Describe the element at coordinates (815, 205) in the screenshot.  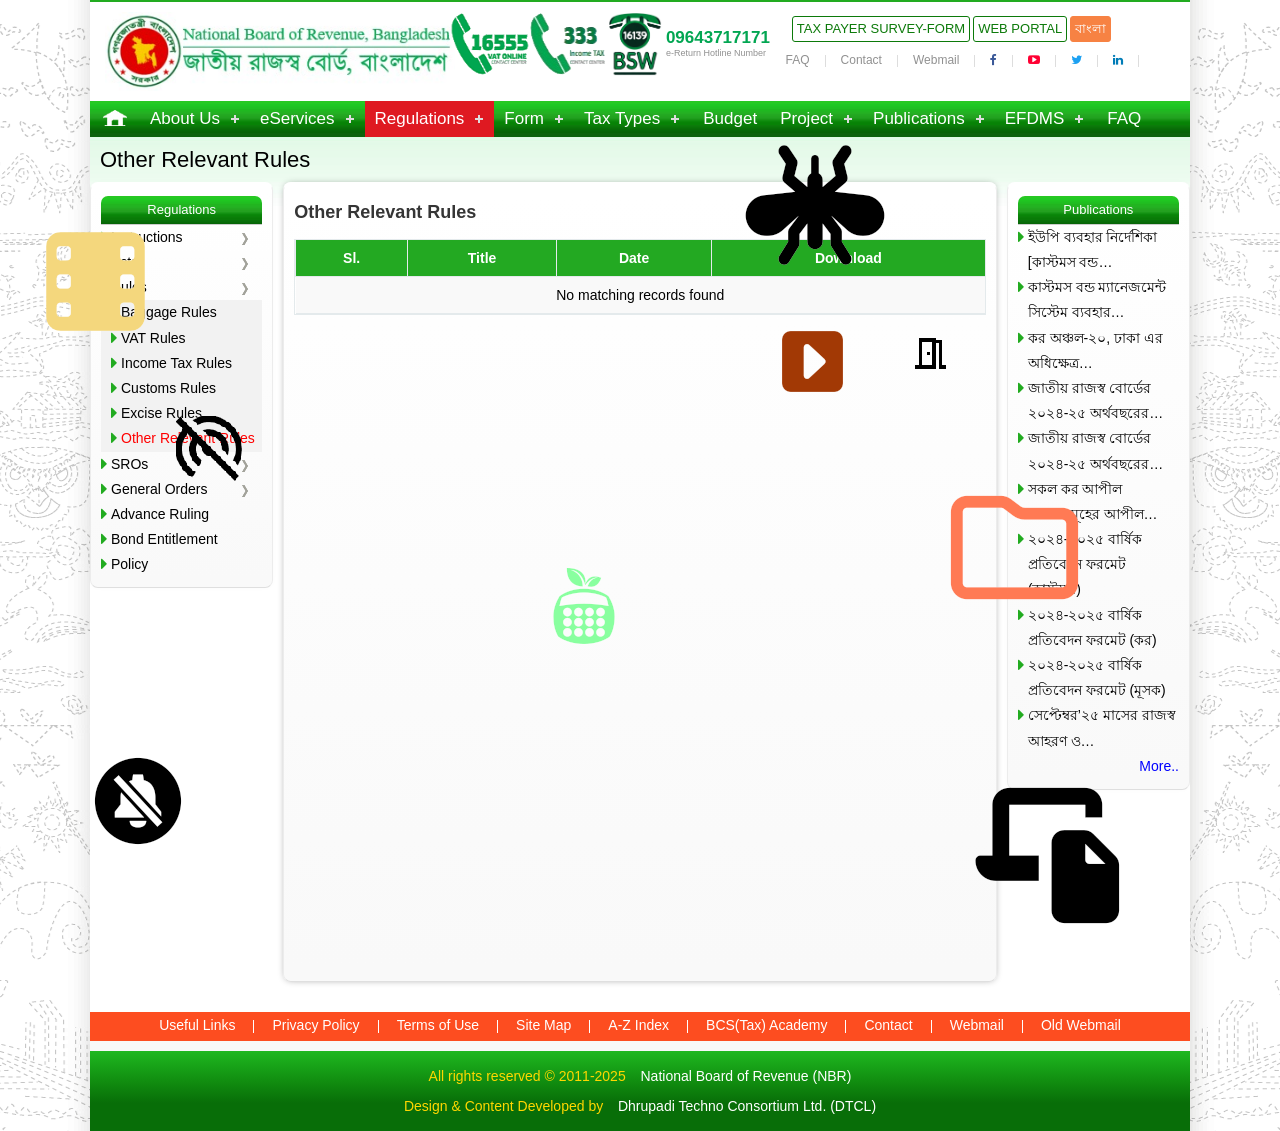
I see `indicates mosquito or insect activity in the area` at that location.